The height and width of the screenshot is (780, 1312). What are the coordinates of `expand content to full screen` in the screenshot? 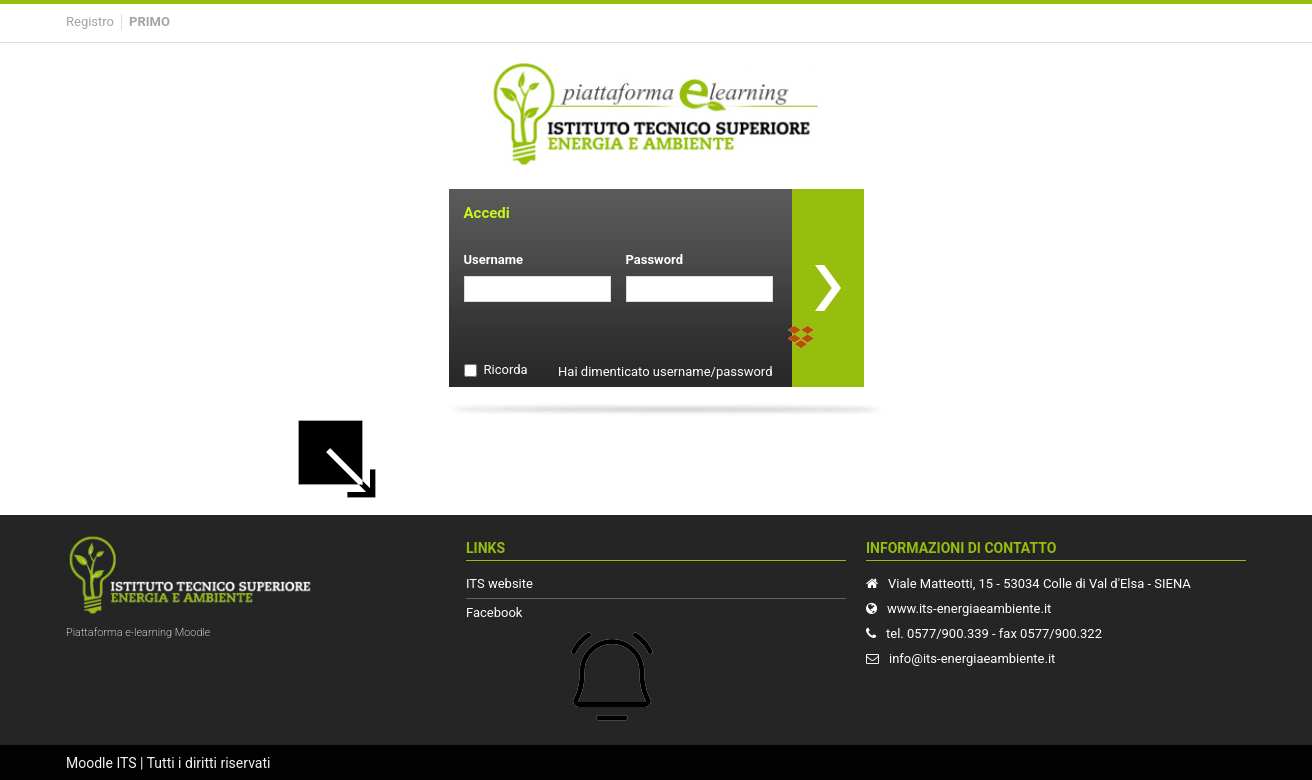 It's located at (337, 459).